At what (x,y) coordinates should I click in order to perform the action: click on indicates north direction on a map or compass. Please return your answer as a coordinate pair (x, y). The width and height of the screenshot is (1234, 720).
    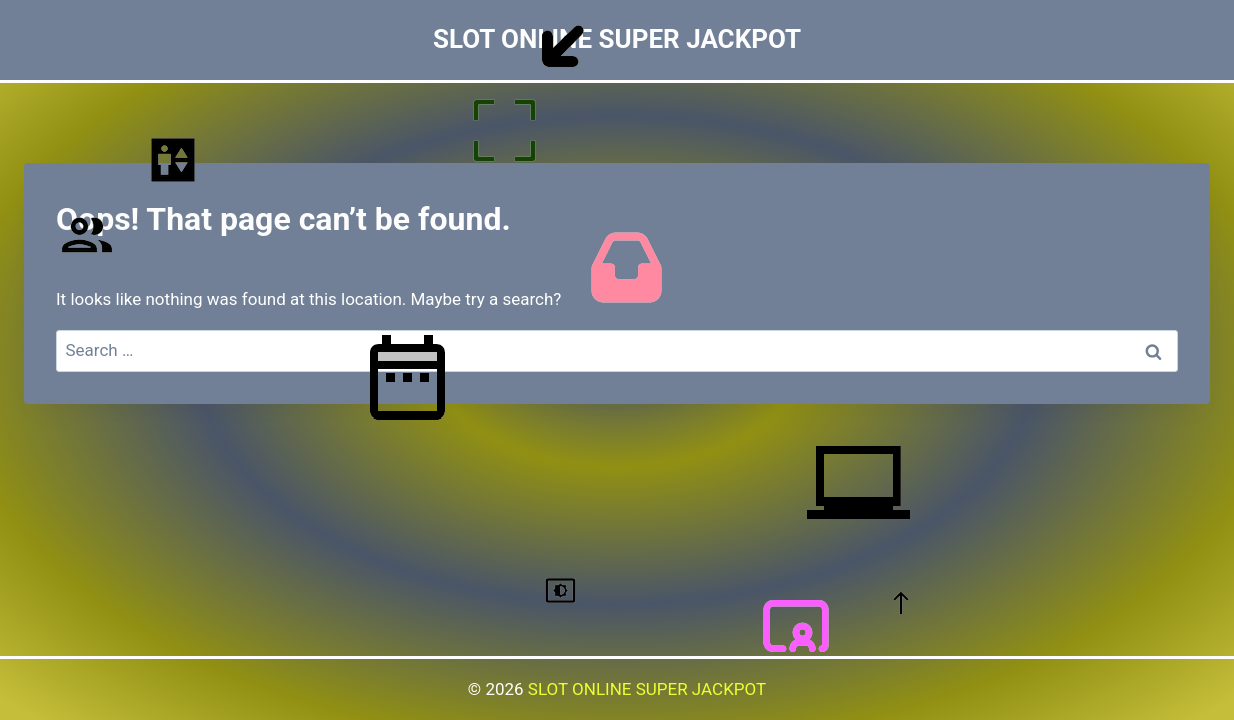
    Looking at the image, I should click on (901, 603).